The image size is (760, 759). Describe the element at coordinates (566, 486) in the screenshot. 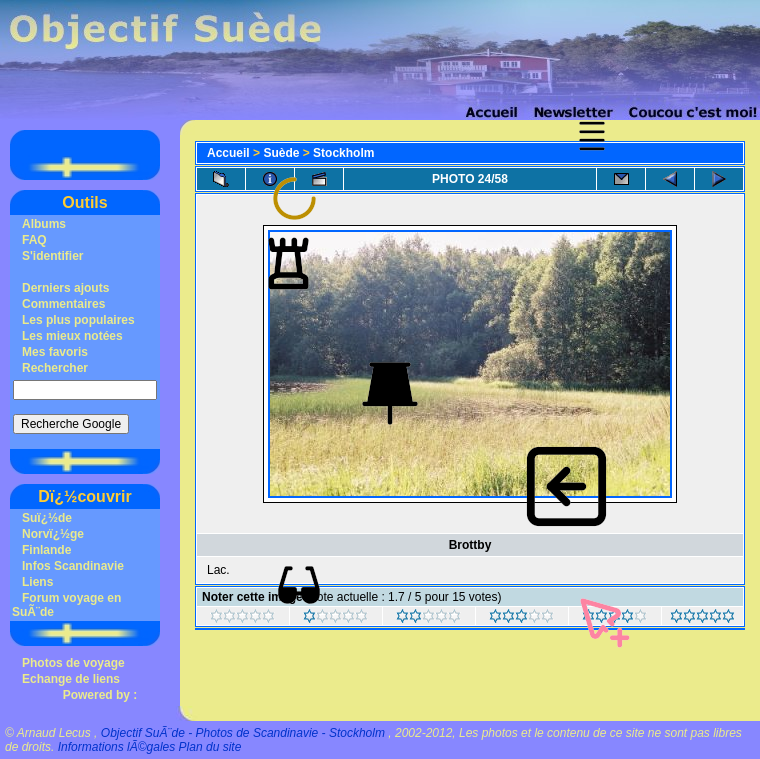

I see `go back to the previous screen` at that location.